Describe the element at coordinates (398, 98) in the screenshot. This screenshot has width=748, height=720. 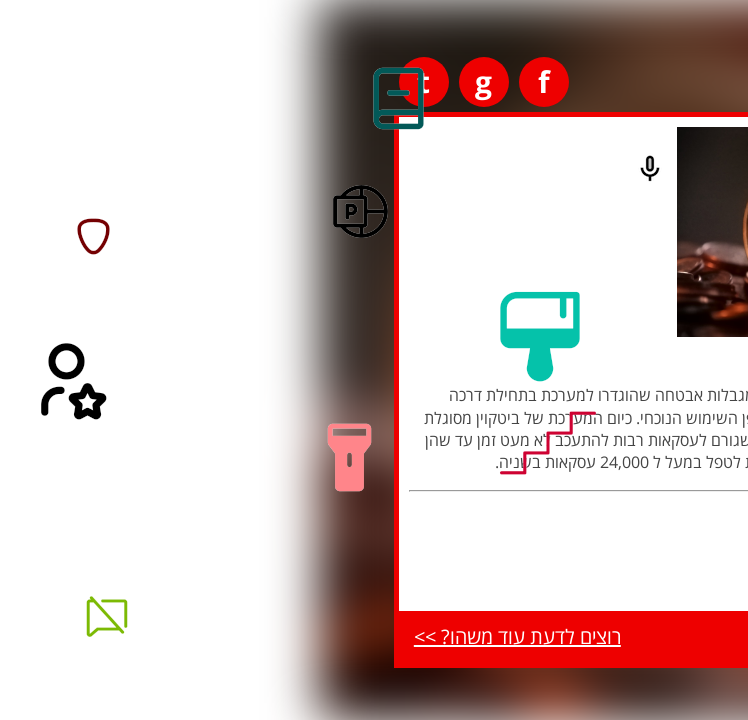
I see `remove a book from your library` at that location.